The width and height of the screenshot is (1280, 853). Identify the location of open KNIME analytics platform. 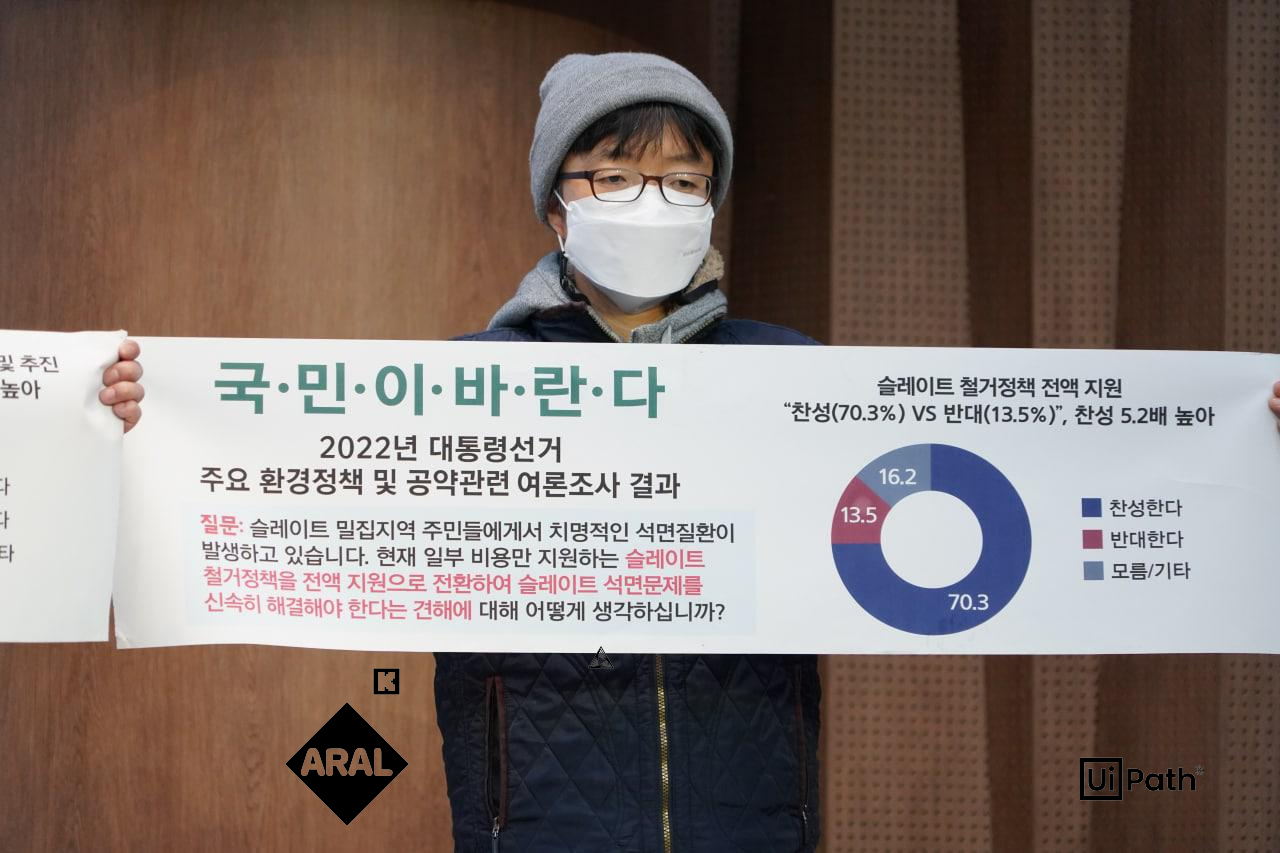
(601, 657).